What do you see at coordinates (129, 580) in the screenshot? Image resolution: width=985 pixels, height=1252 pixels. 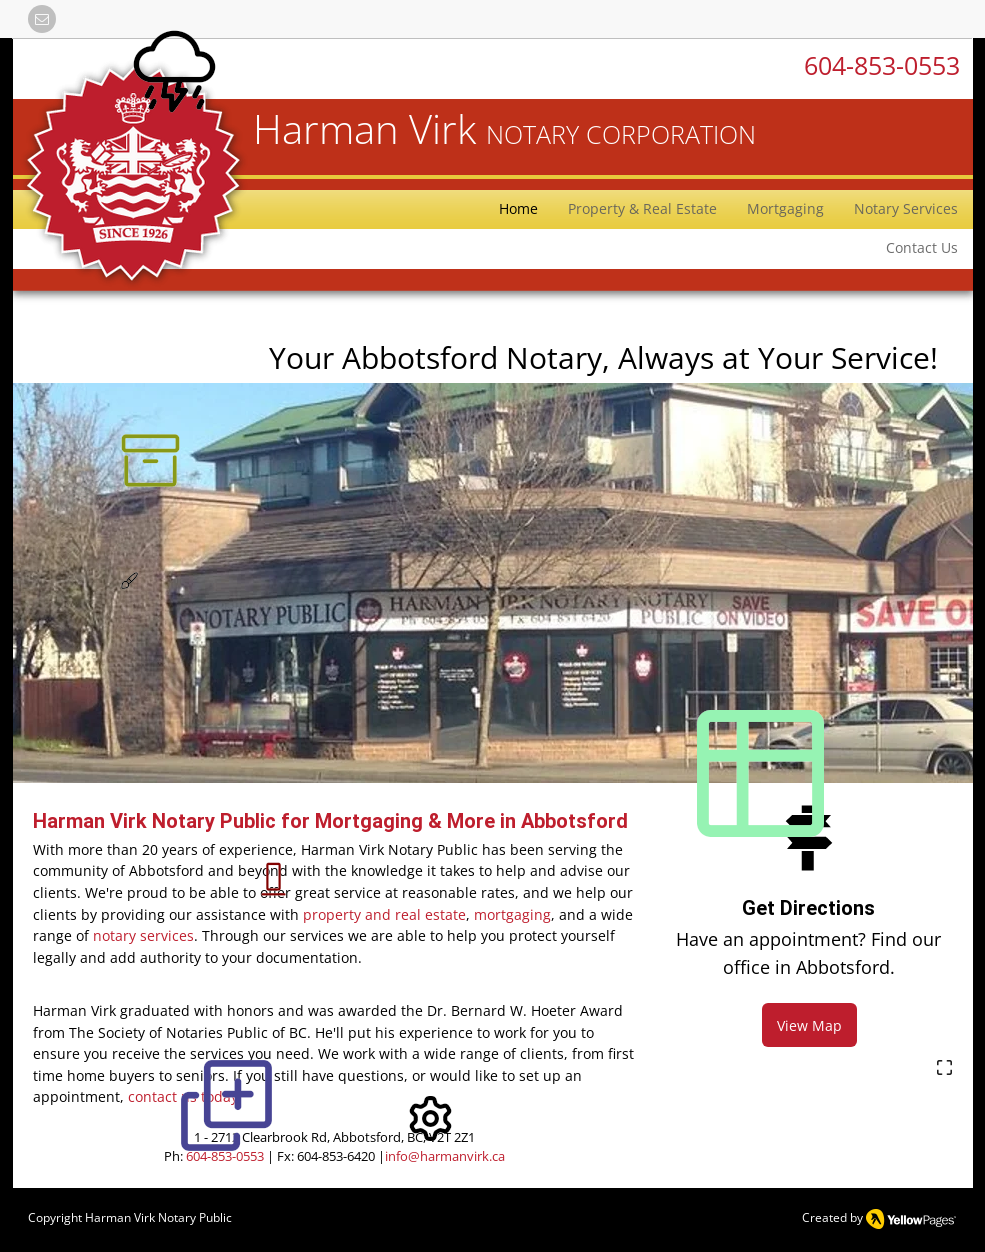 I see `customize appearance or theme settings` at bounding box center [129, 580].